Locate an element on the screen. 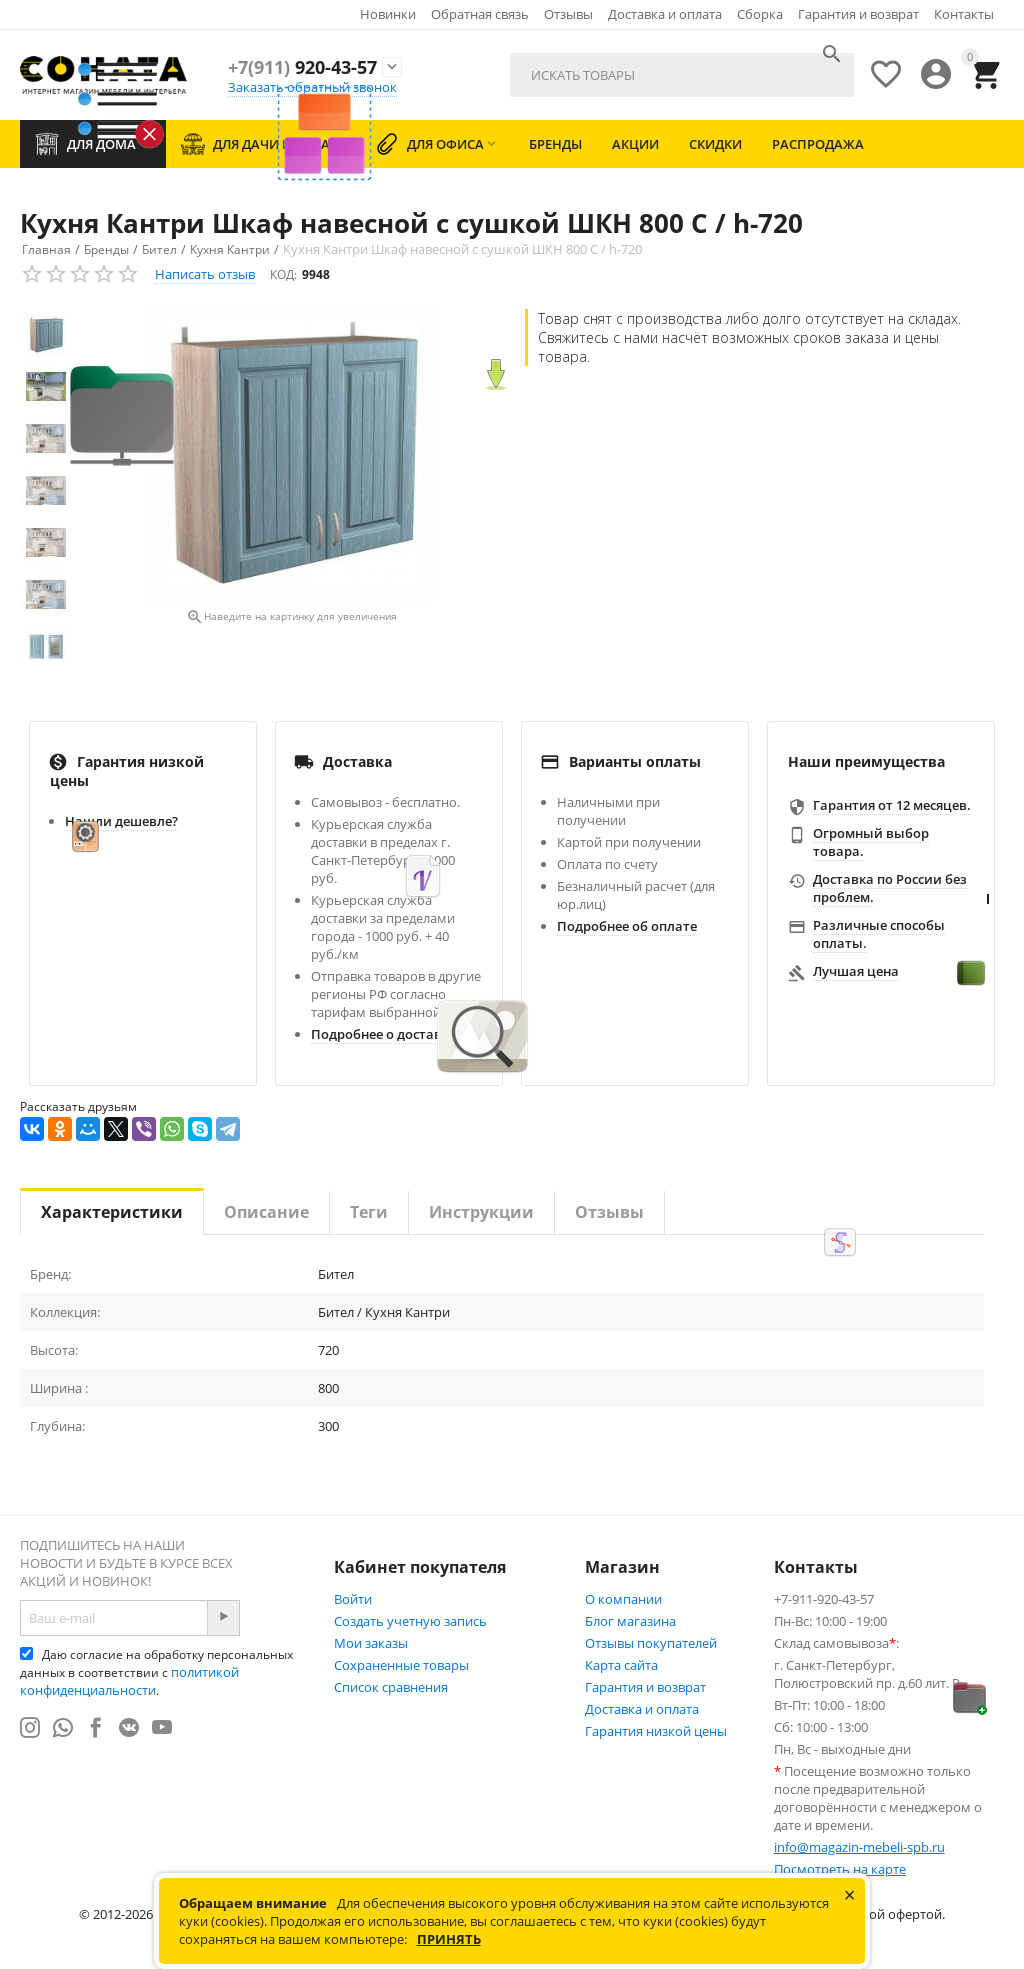 The height and width of the screenshot is (1969, 1024). access the desktop folder is located at coordinates (971, 972).